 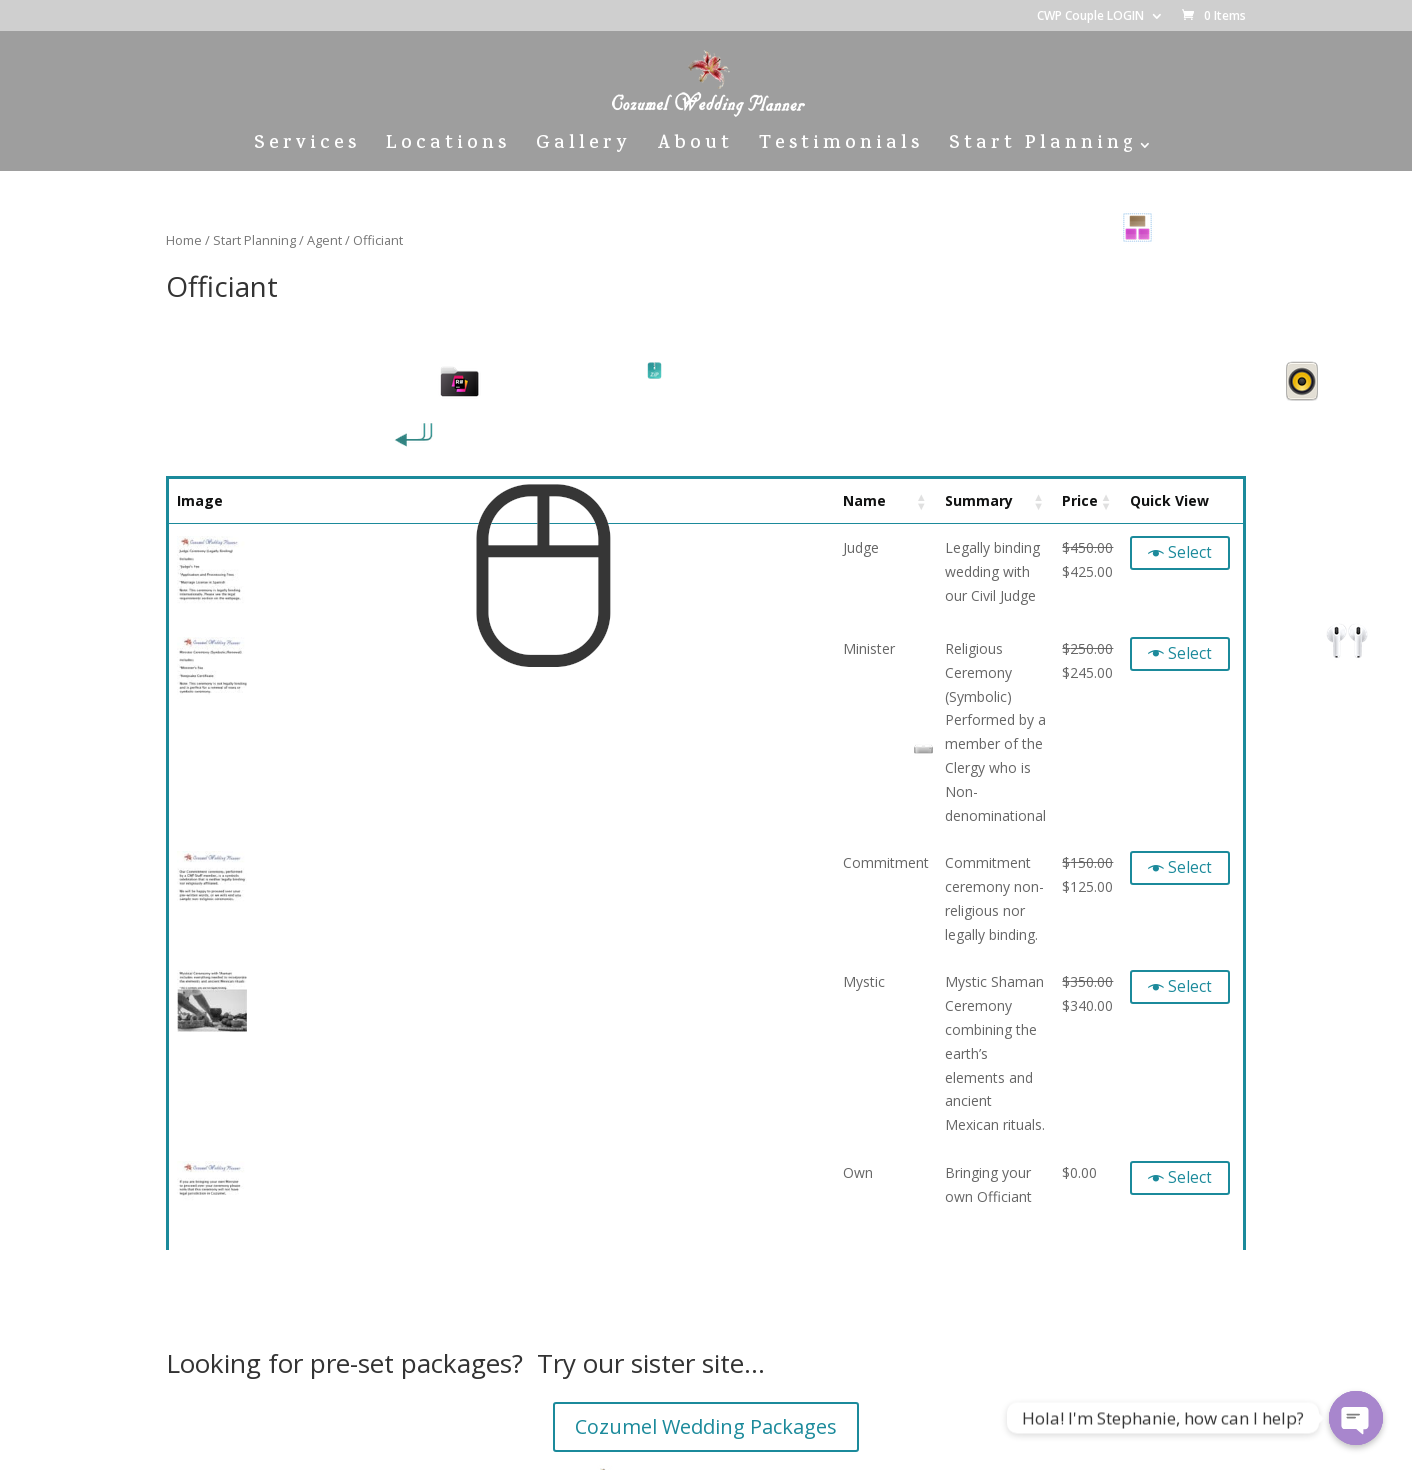 What do you see at coordinates (413, 432) in the screenshot?
I see `reply to all recipients of an email` at bounding box center [413, 432].